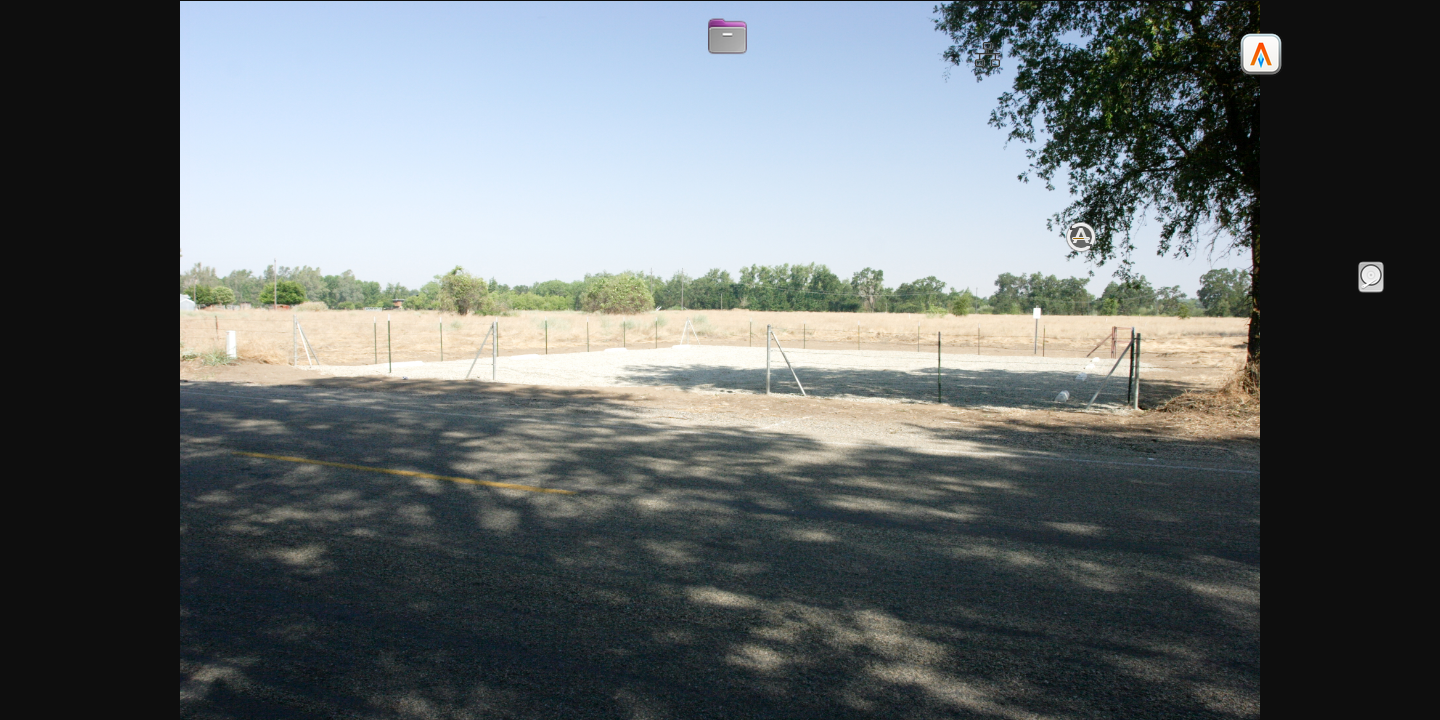  What do you see at coordinates (1371, 277) in the screenshot?
I see `open the disk management utility` at bounding box center [1371, 277].